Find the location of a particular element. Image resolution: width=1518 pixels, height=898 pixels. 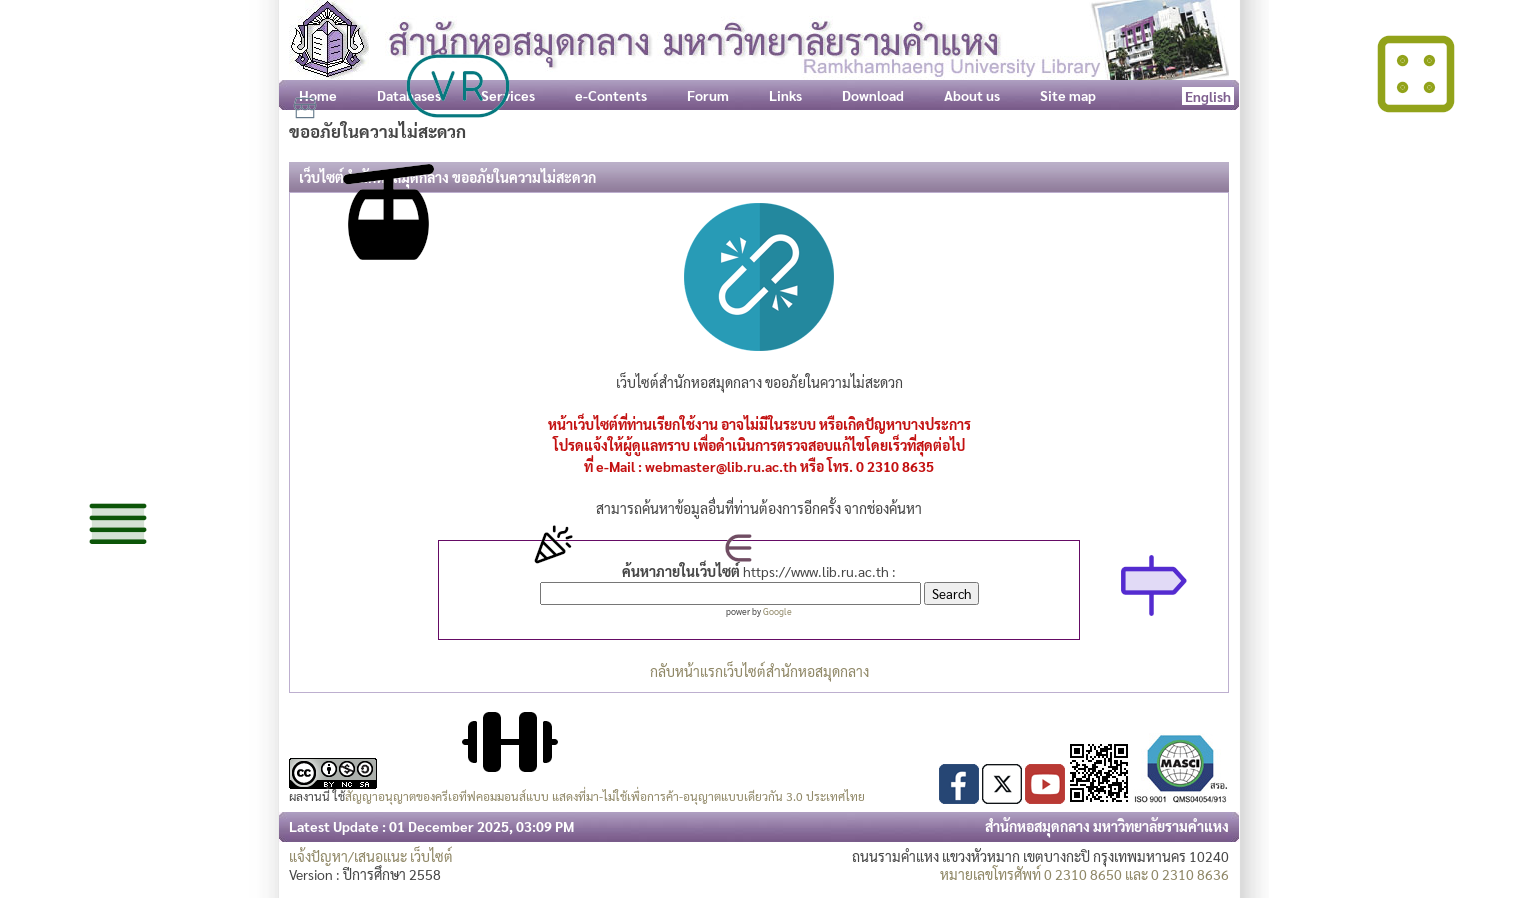

justify text alignment is located at coordinates (118, 525).